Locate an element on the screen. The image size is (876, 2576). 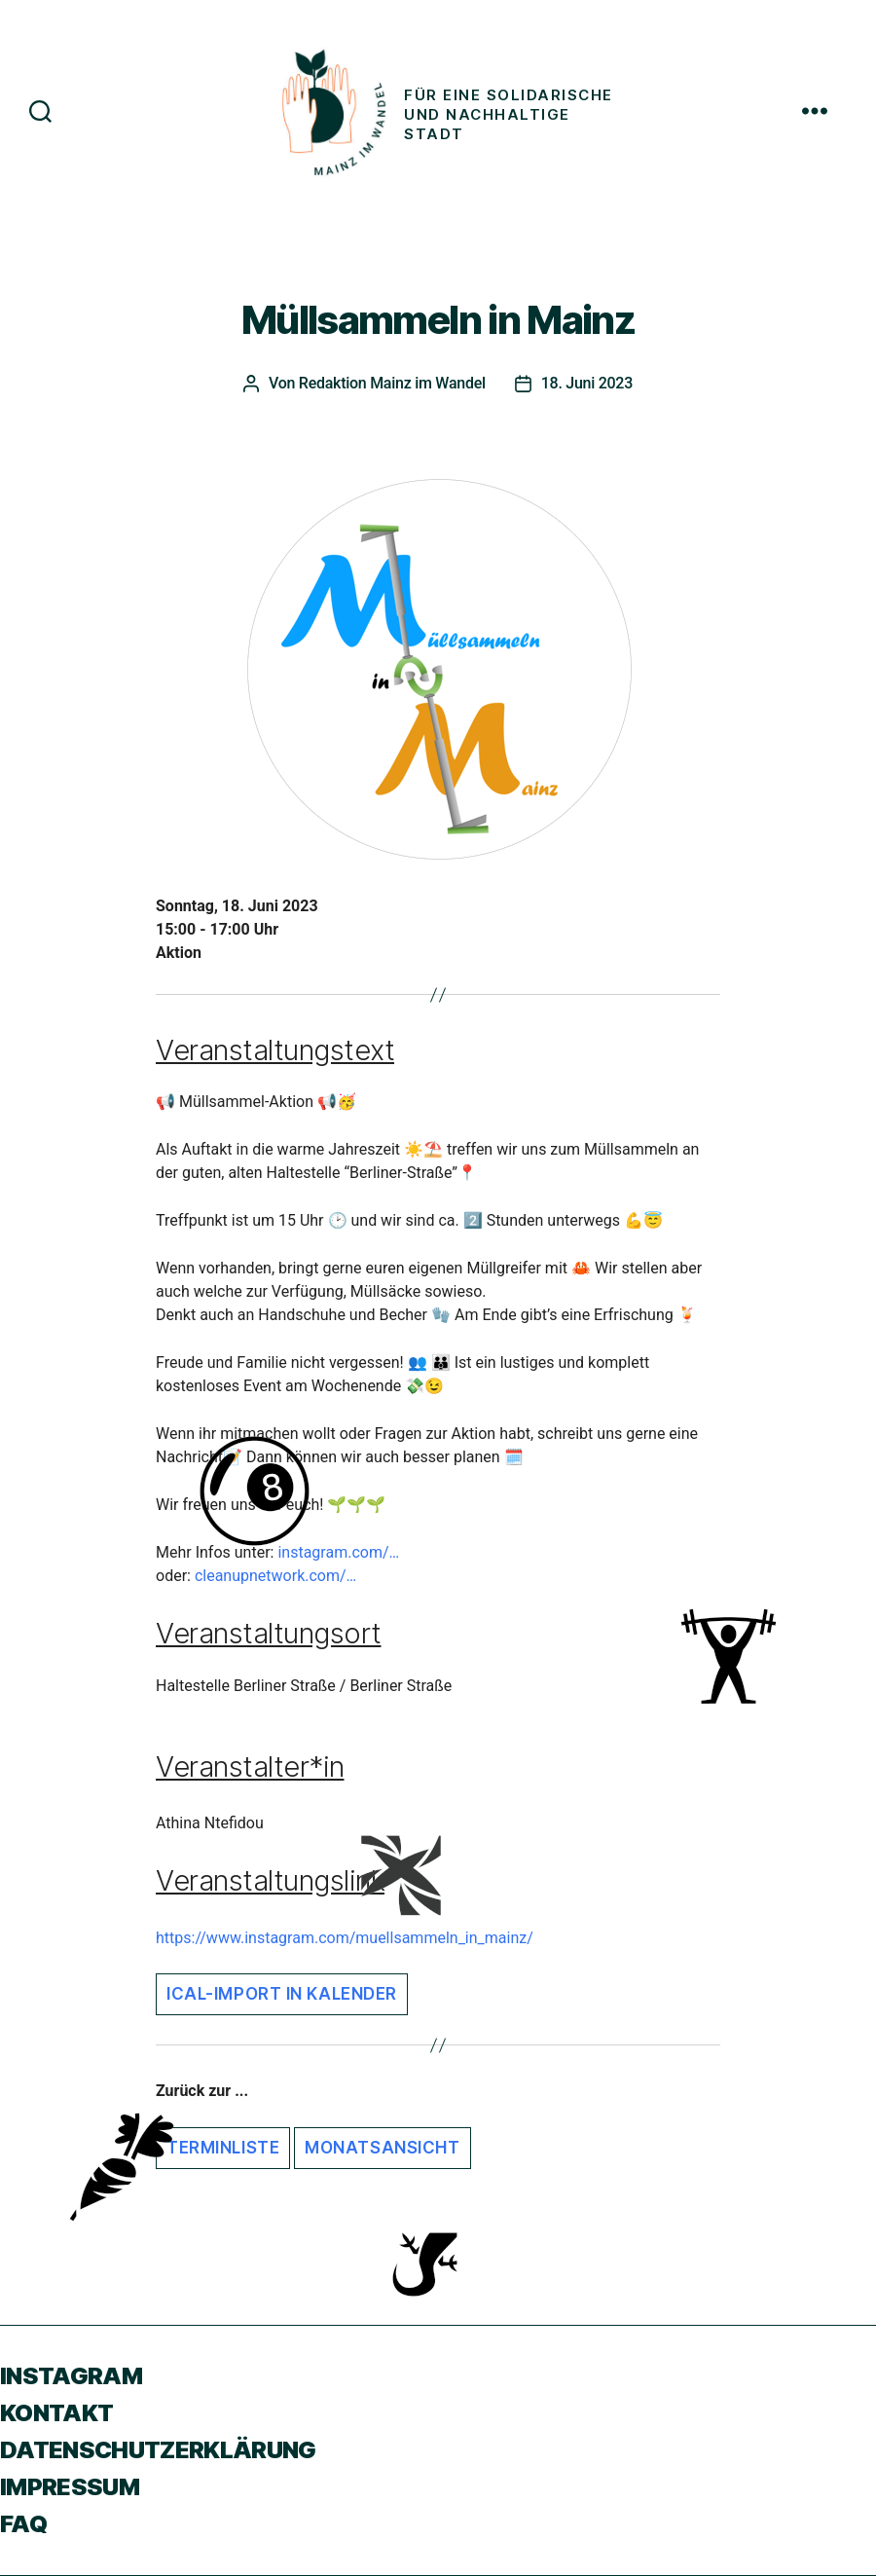
reptile or lizard category in a creature encyclopedia app is located at coordinates (424, 2264).